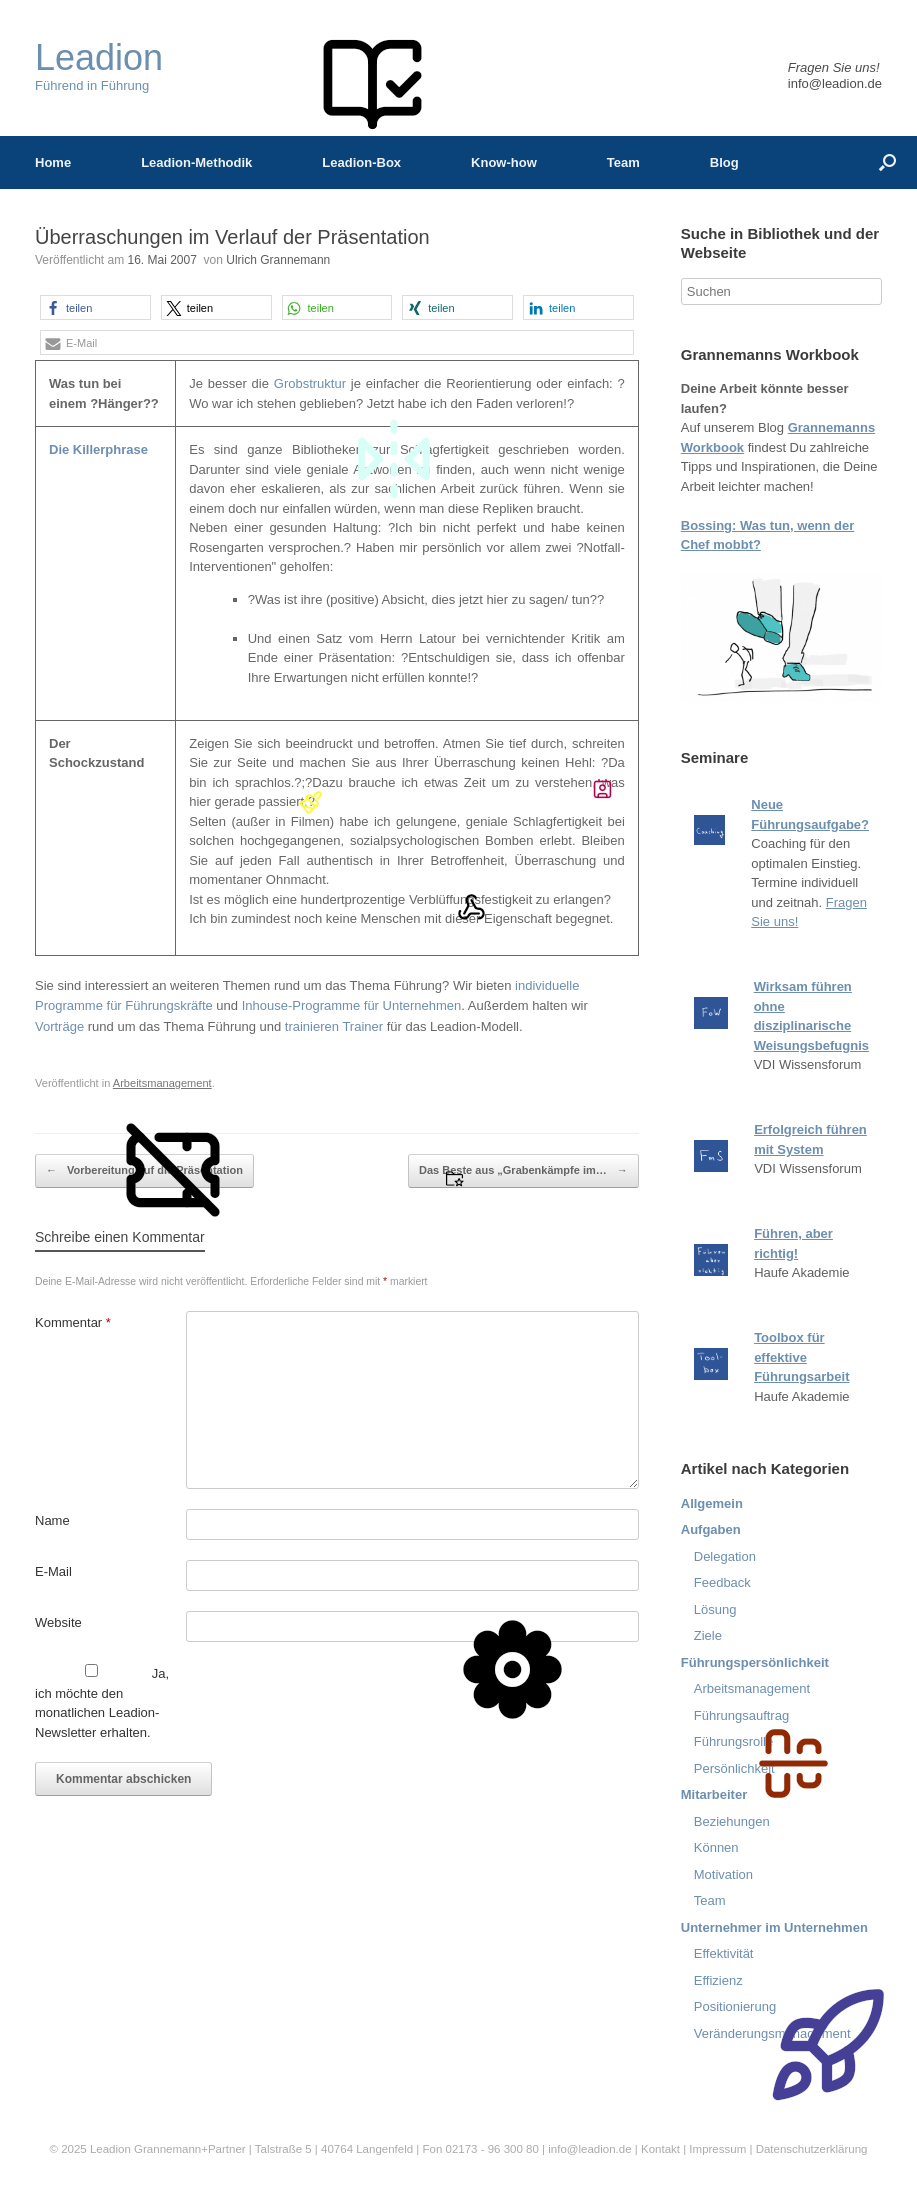 The image size is (917, 2190). Describe the element at coordinates (173, 1170) in the screenshot. I see `ticket unavailable or sold out` at that location.